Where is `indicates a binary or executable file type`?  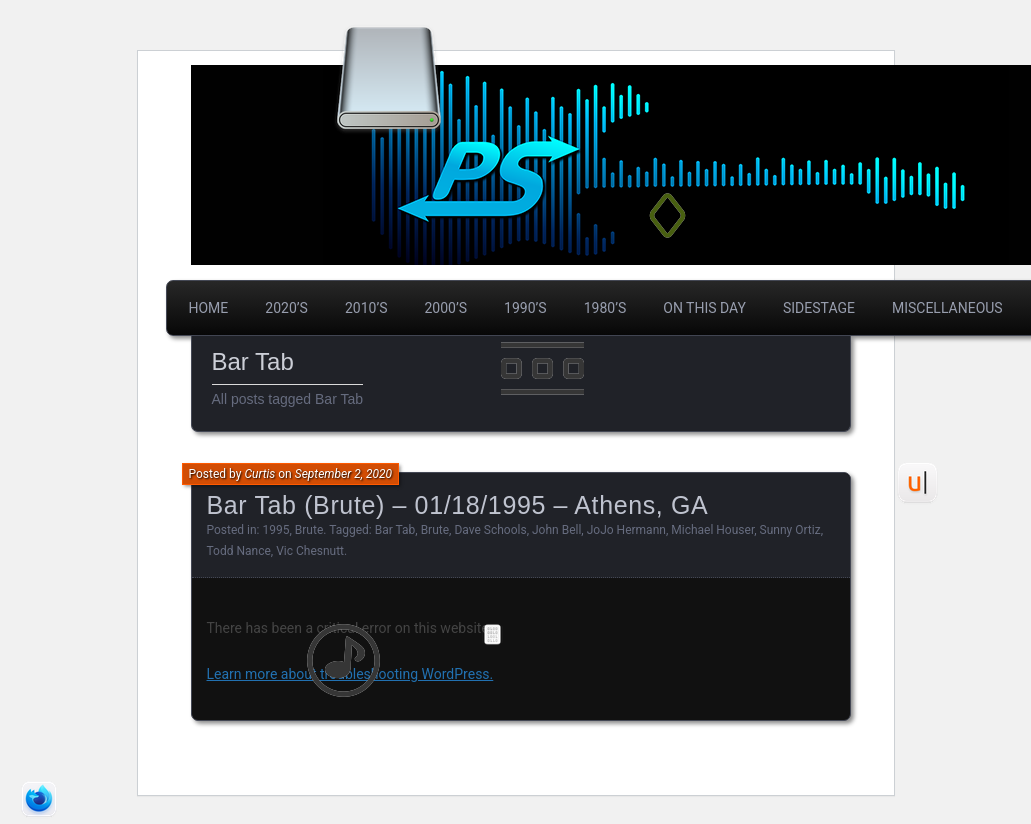
indicates a binary or executable file type is located at coordinates (492, 634).